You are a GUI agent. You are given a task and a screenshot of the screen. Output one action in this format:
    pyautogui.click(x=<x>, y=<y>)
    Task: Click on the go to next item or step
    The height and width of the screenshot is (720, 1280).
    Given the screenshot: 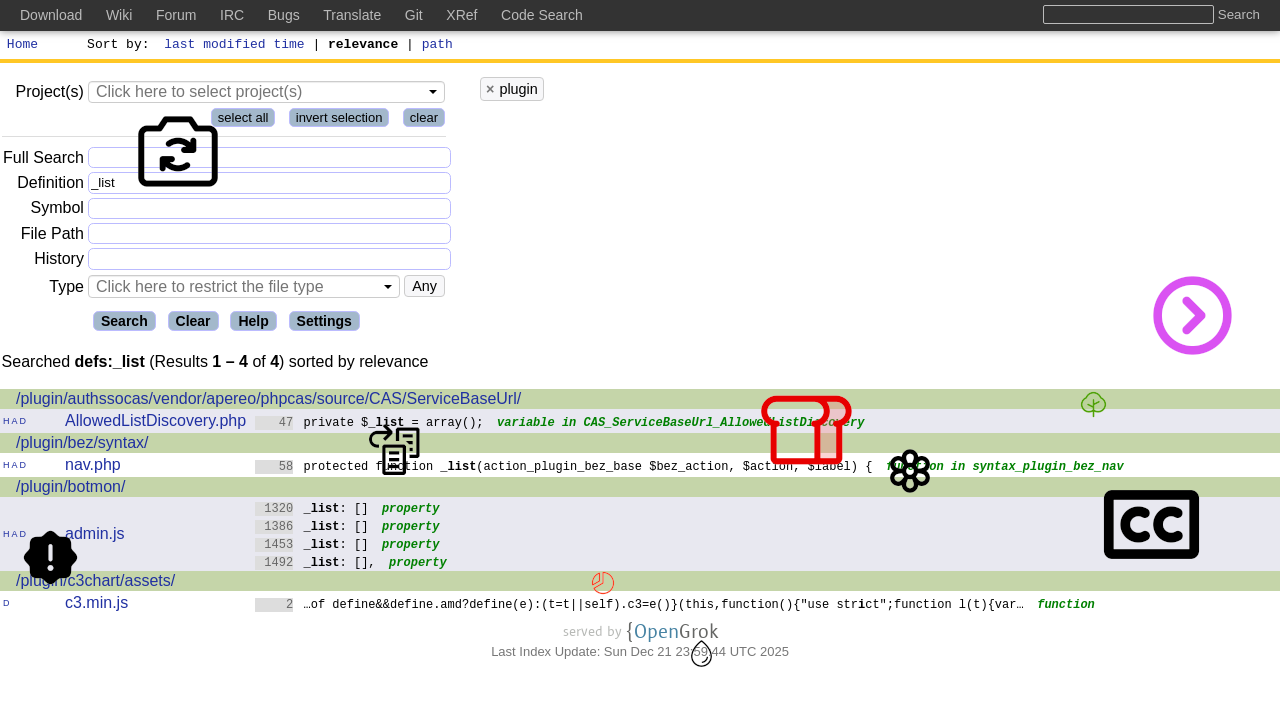 What is the action you would take?
    pyautogui.click(x=1192, y=315)
    